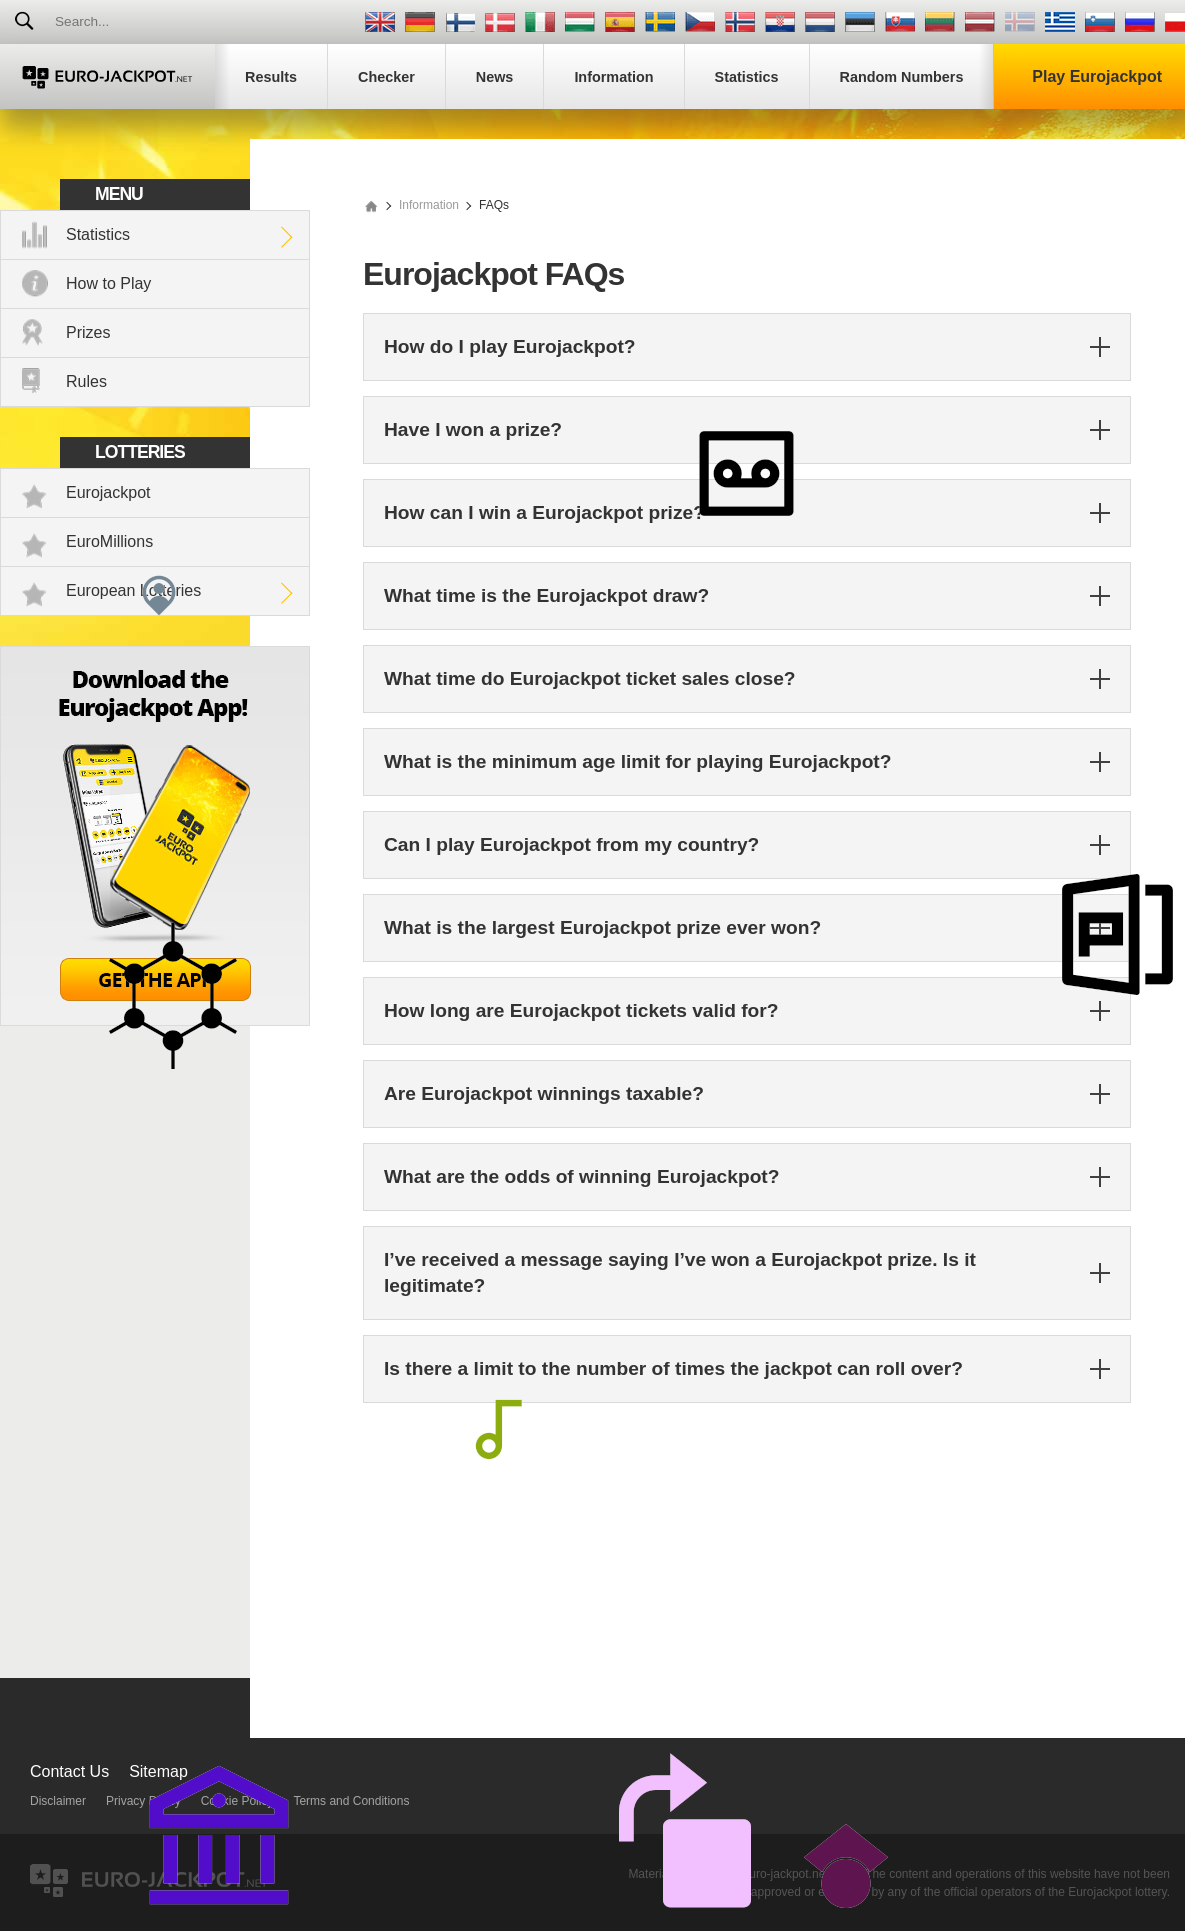 This screenshot has width=1185, height=1931. What do you see at coordinates (685, 1834) in the screenshot?
I see `rotate object clockwise` at bounding box center [685, 1834].